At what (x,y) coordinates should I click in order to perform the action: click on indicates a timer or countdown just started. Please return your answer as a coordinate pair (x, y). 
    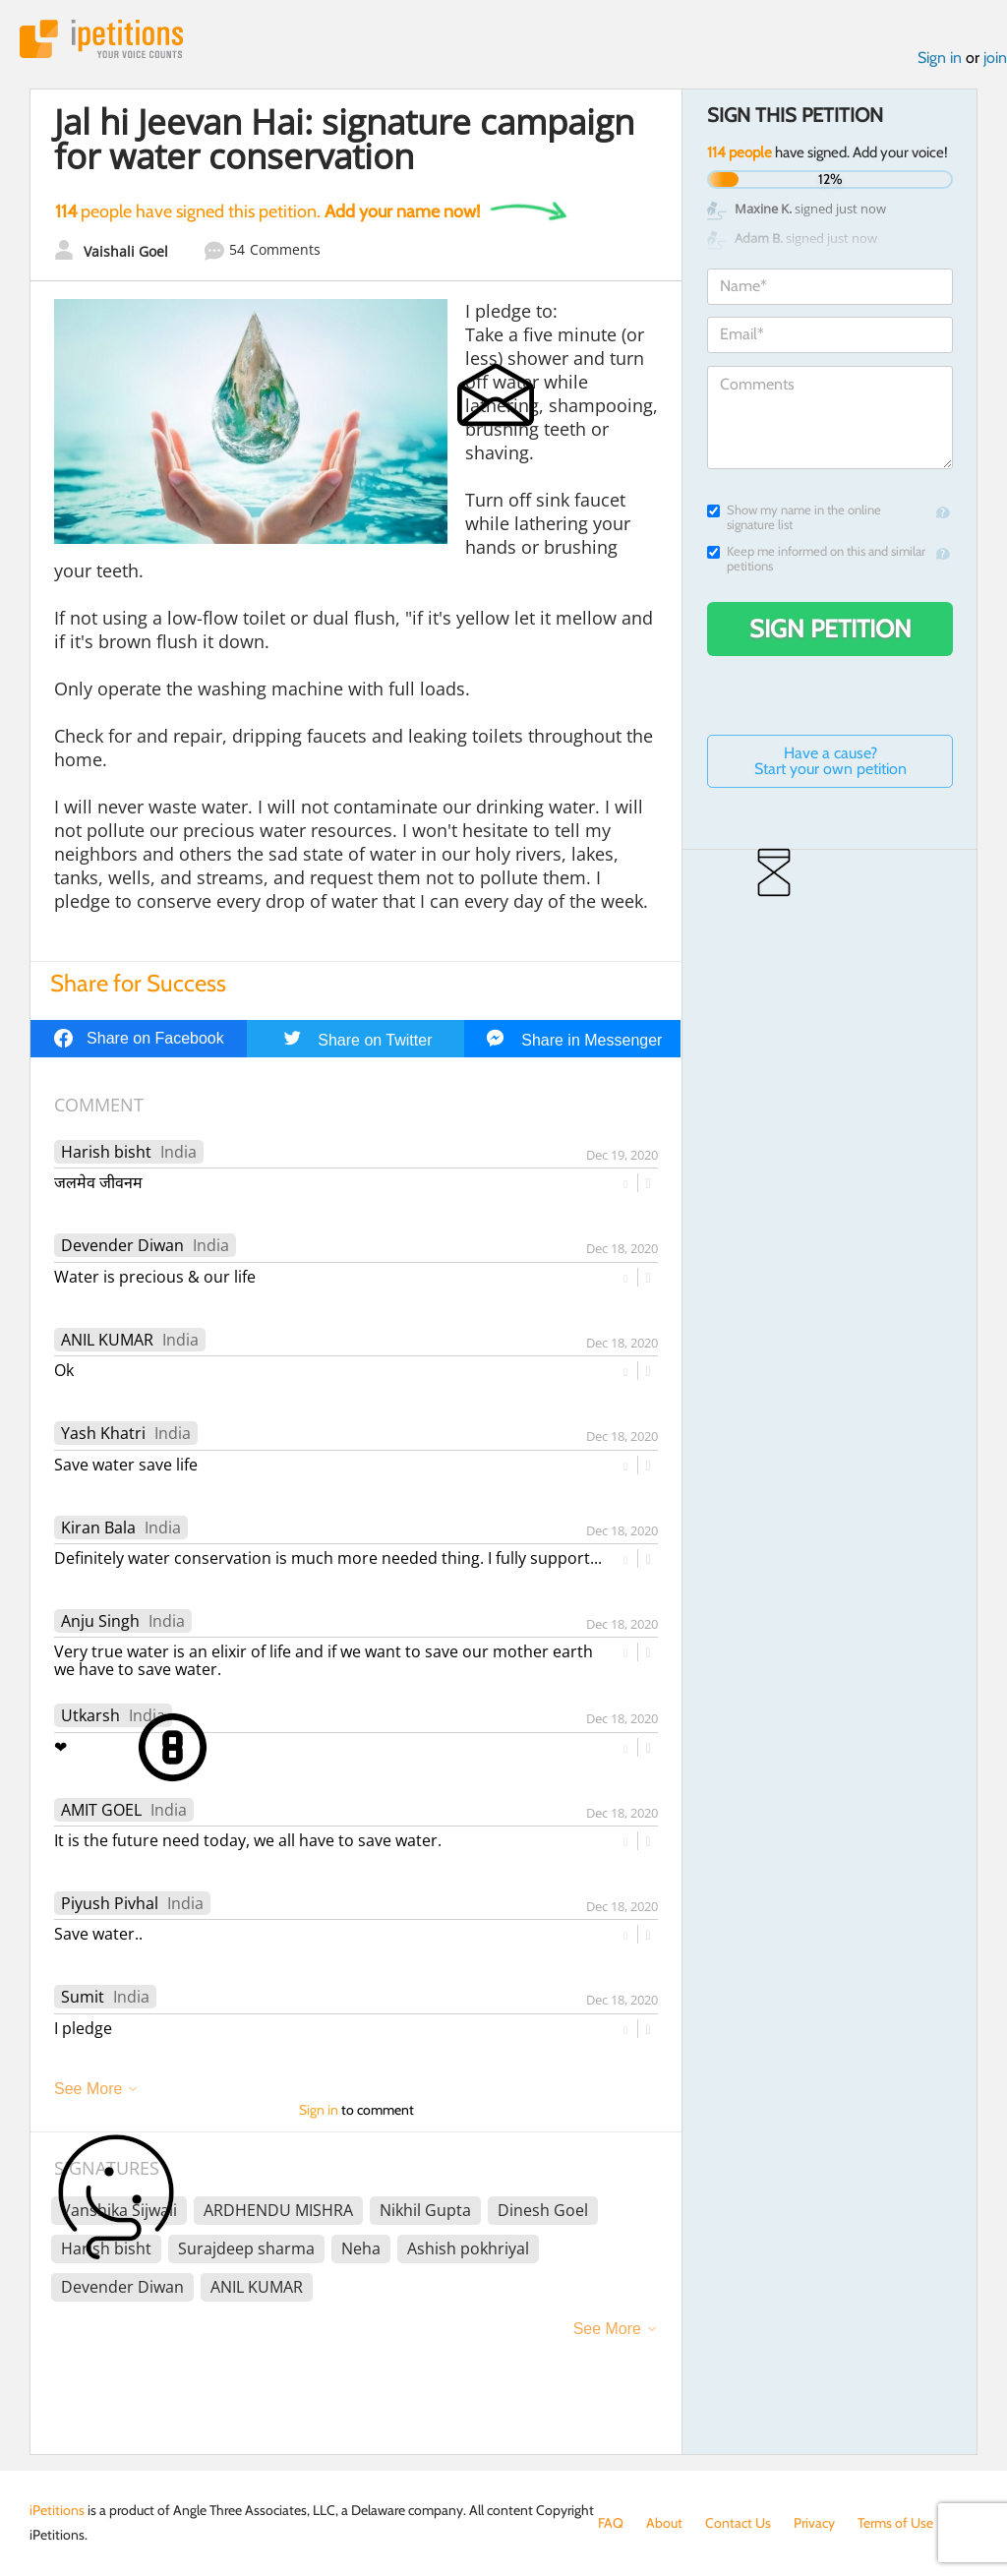
    Looking at the image, I should click on (774, 872).